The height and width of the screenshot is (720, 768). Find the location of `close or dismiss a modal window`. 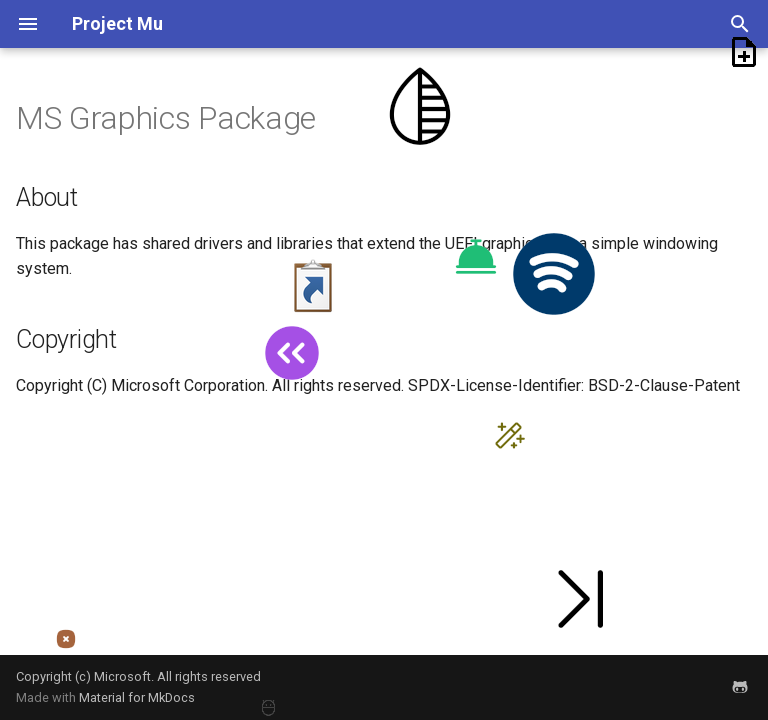

close or dismiss a modal window is located at coordinates (66, 639).